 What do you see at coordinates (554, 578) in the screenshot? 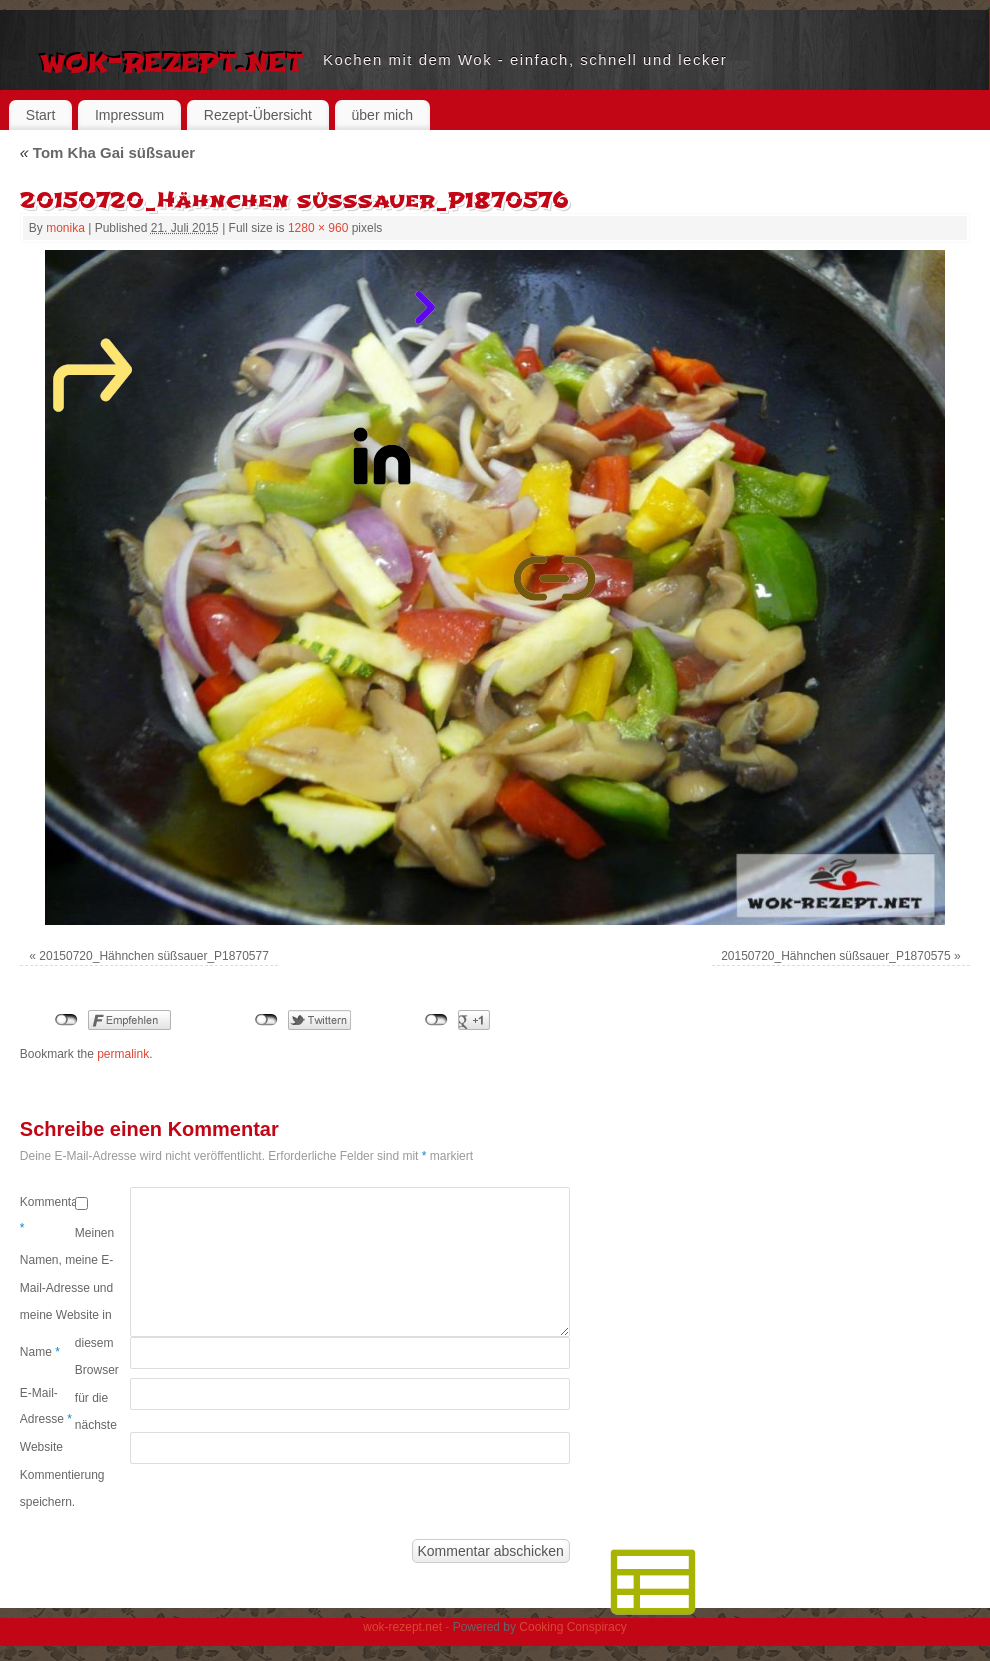
I see `copy or share a link` at bounding box center [554, 578].